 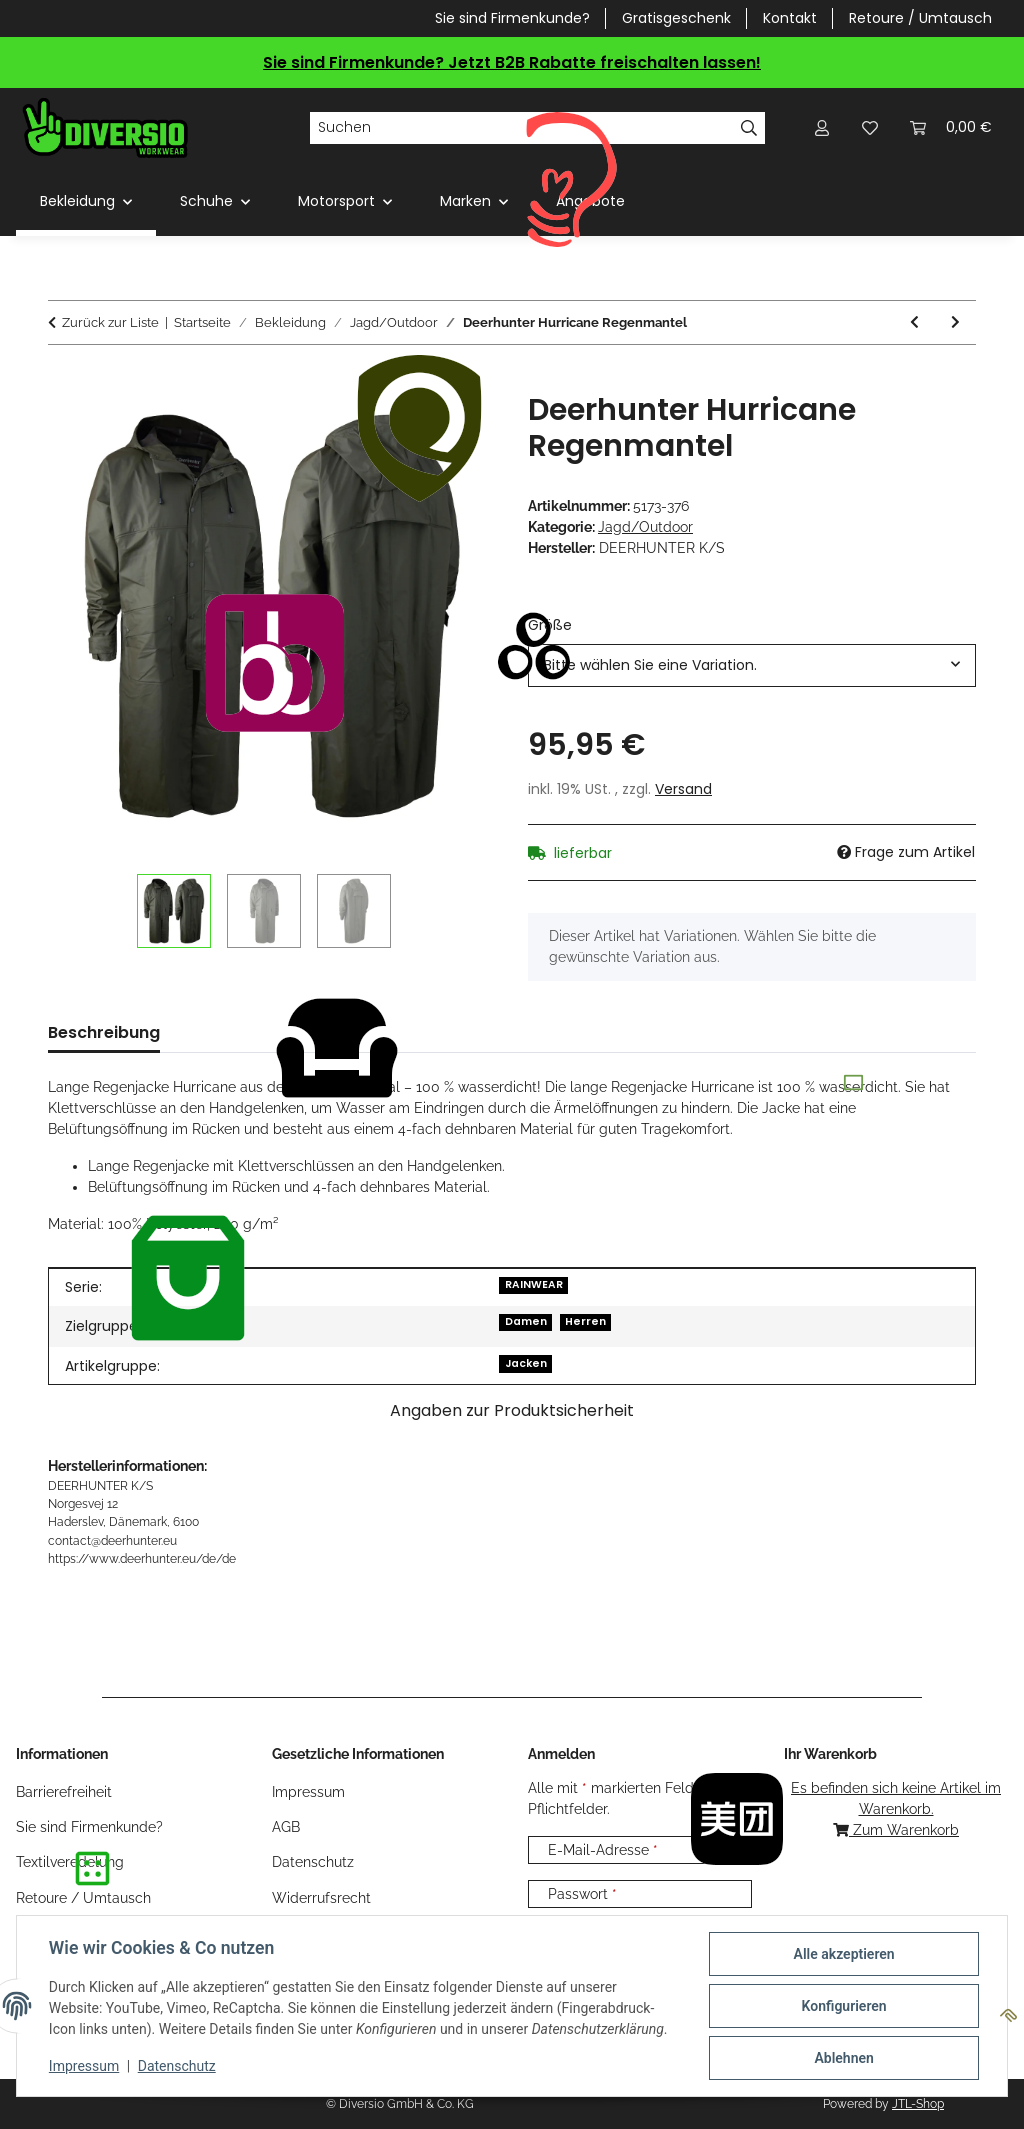 What do you see at coordinates (419, 428) in the screenshot?
I see `Qualys security platform logo` at bounding box center [419, 428].